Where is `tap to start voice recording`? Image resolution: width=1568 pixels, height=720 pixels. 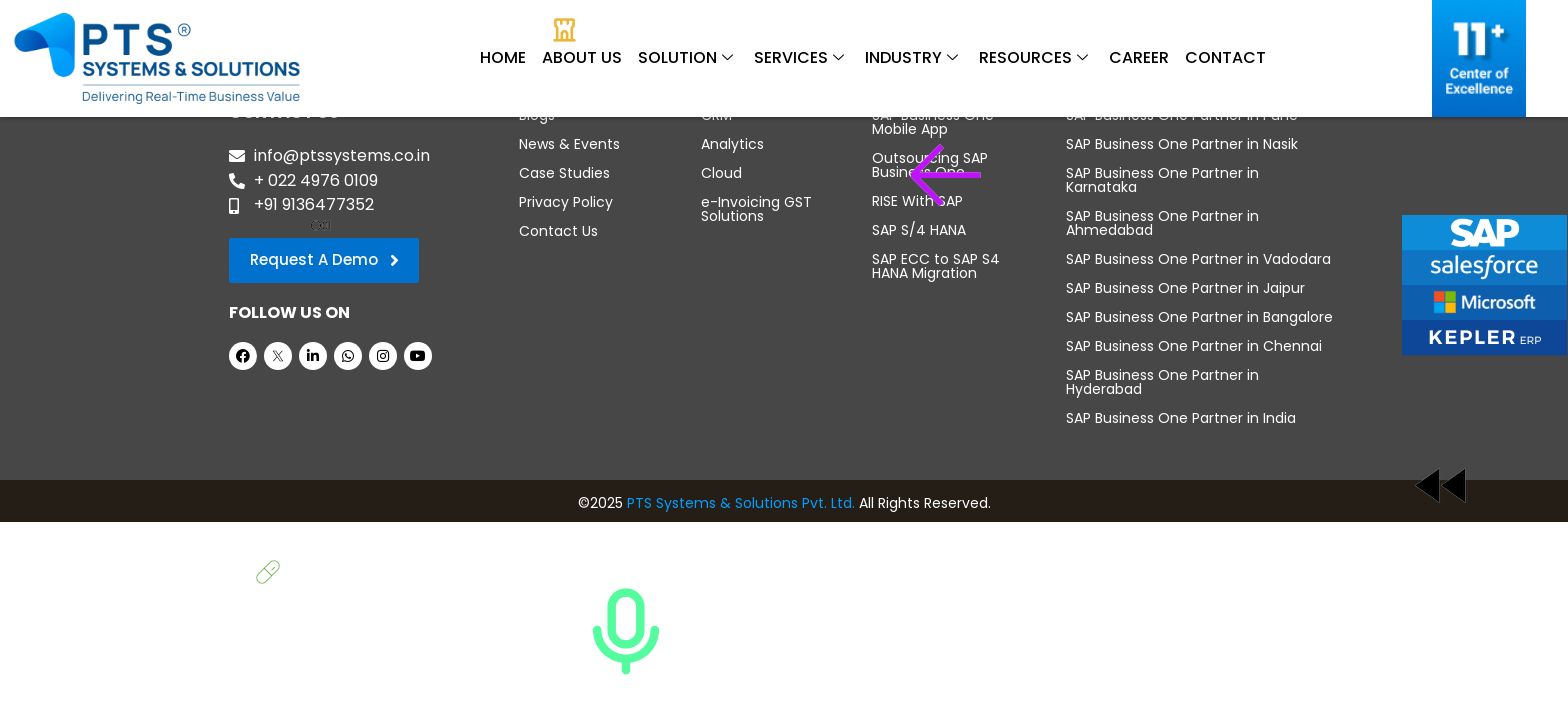
tap to start voice recording is located at coordinates (626, 630).